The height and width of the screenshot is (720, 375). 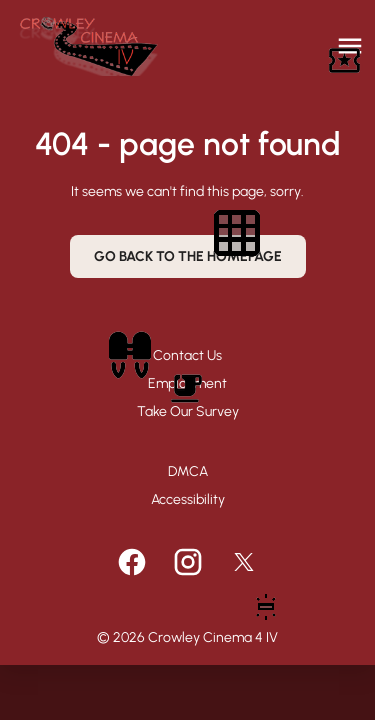 I want to click on access food and beverage emoji category, so click(x=186, y=388).